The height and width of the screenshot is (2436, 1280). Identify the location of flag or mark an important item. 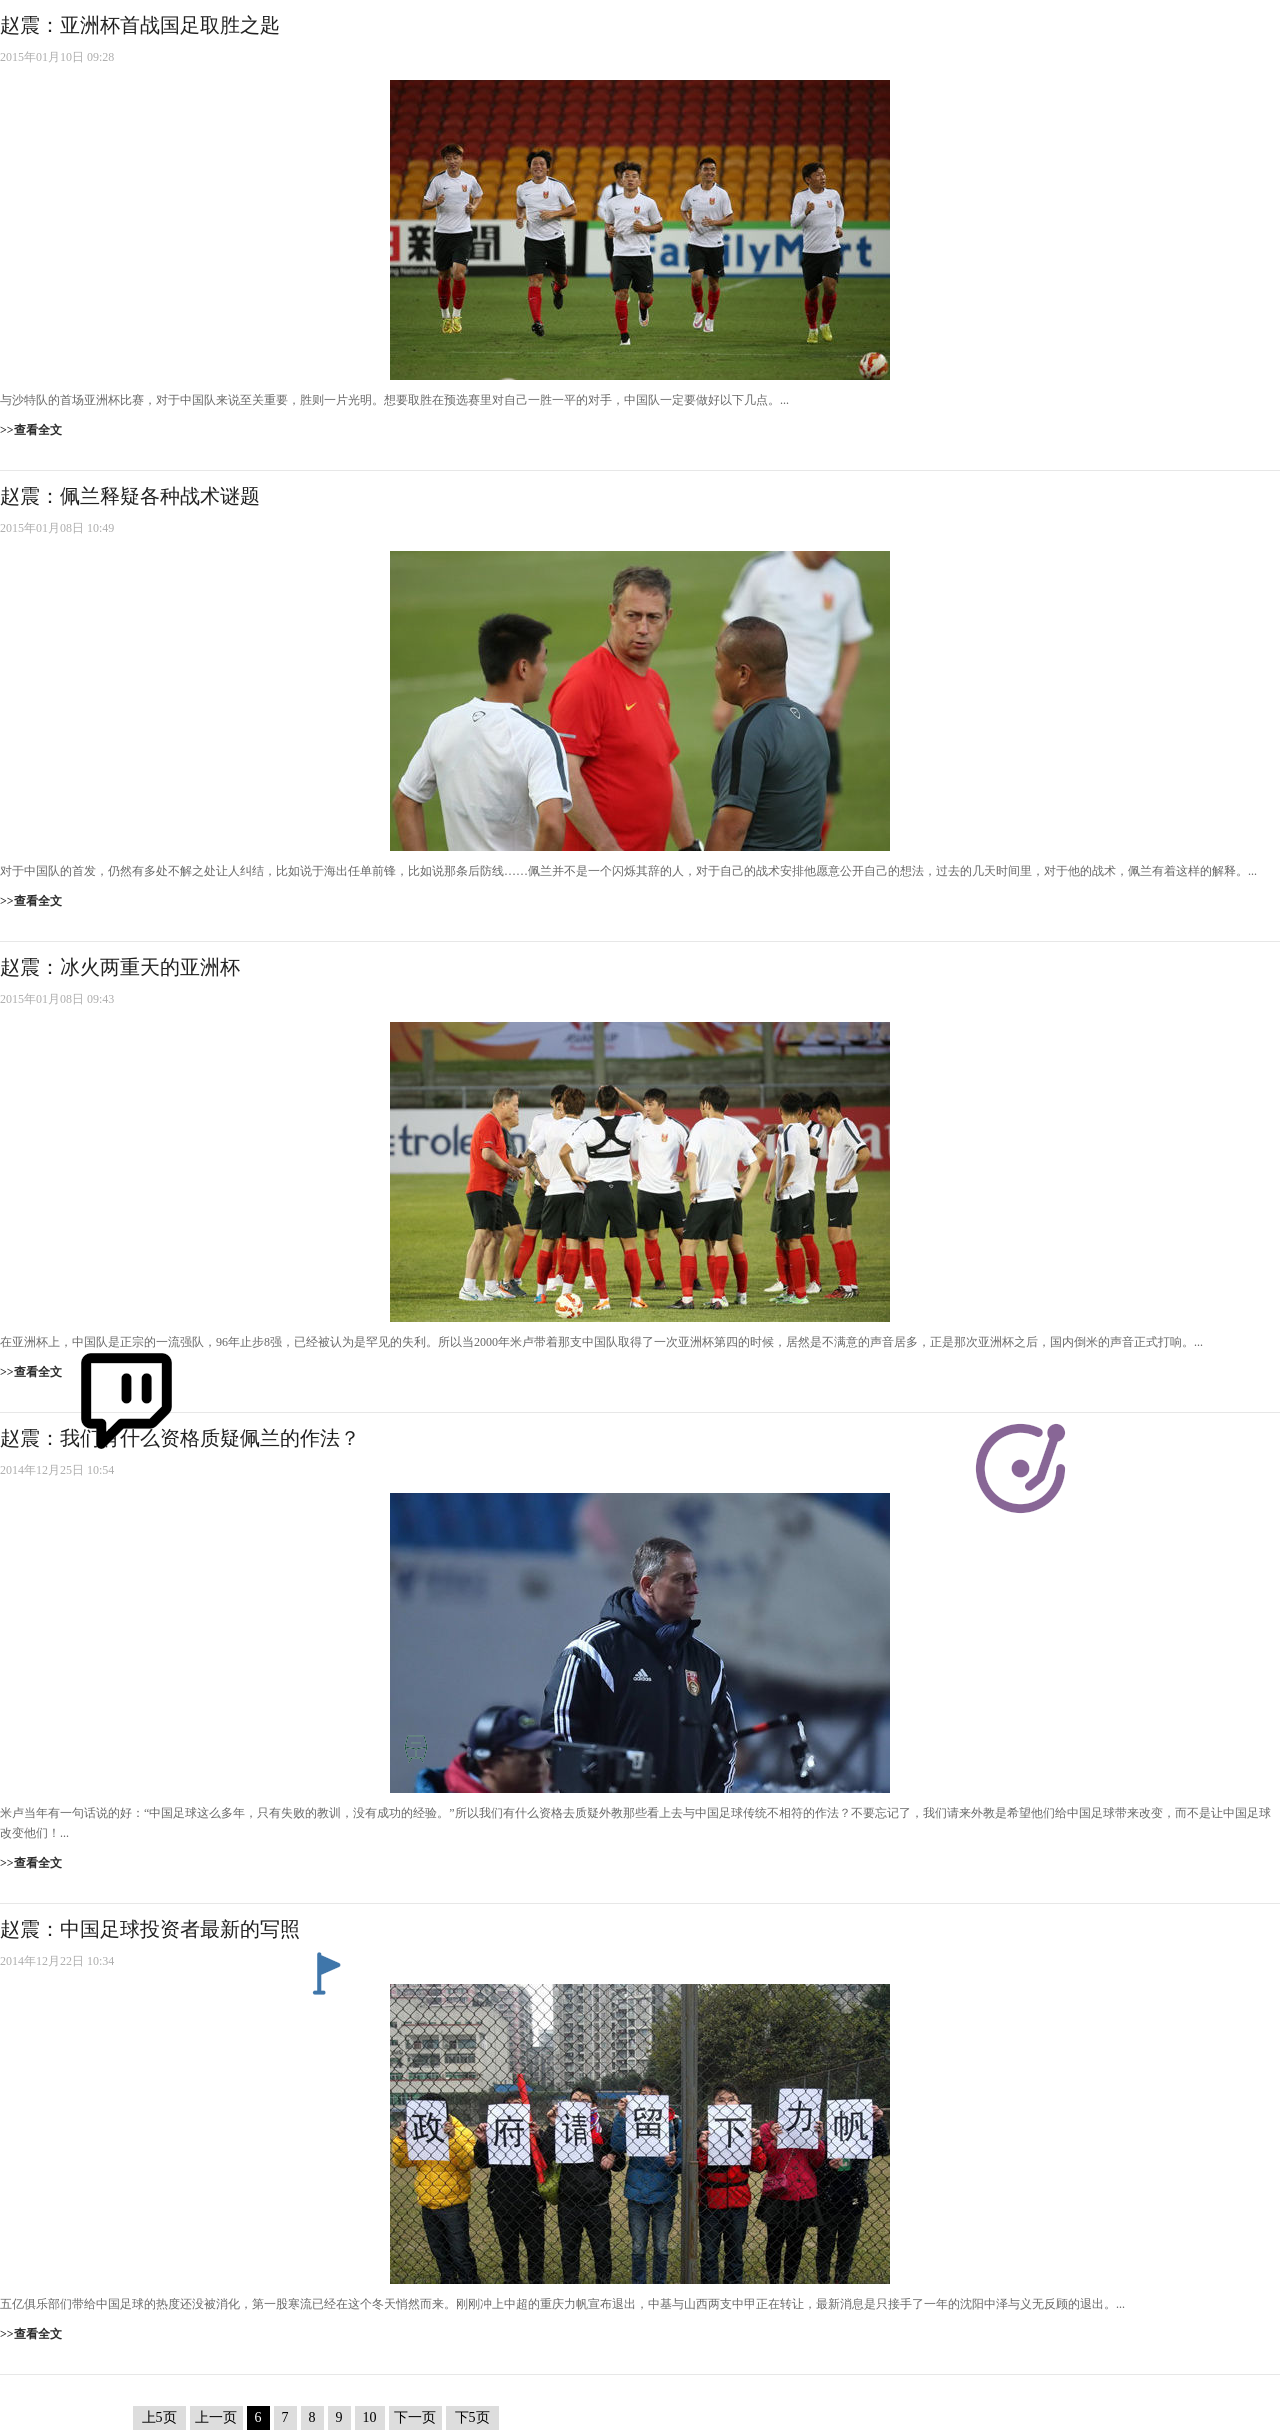
(323, 1973).